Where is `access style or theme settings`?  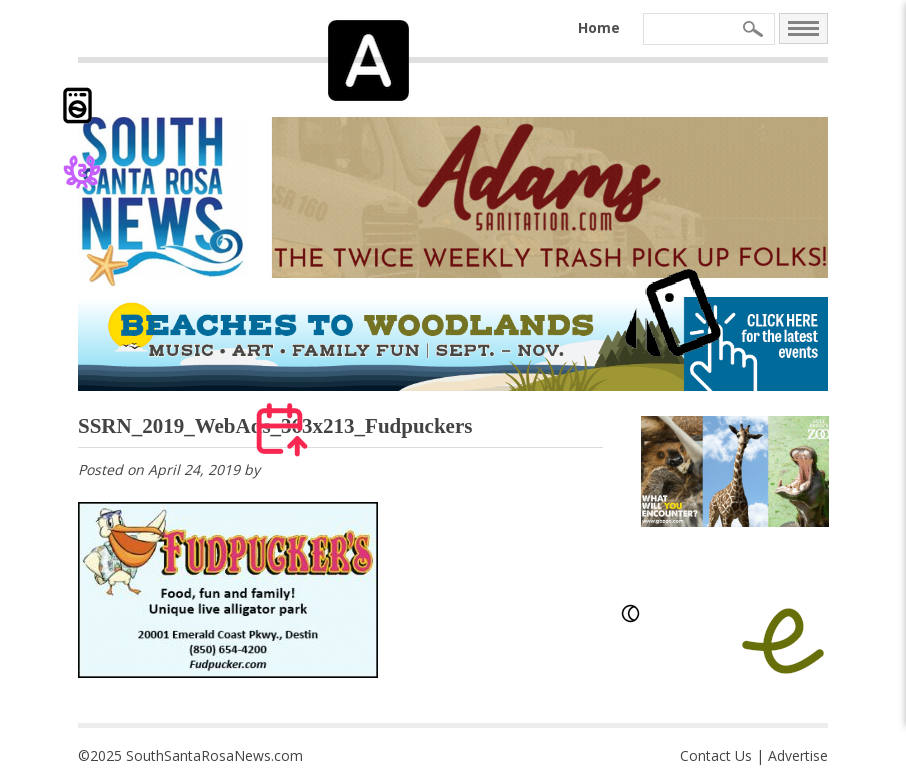 access style or theme settings is located at coordinates (674, 311).